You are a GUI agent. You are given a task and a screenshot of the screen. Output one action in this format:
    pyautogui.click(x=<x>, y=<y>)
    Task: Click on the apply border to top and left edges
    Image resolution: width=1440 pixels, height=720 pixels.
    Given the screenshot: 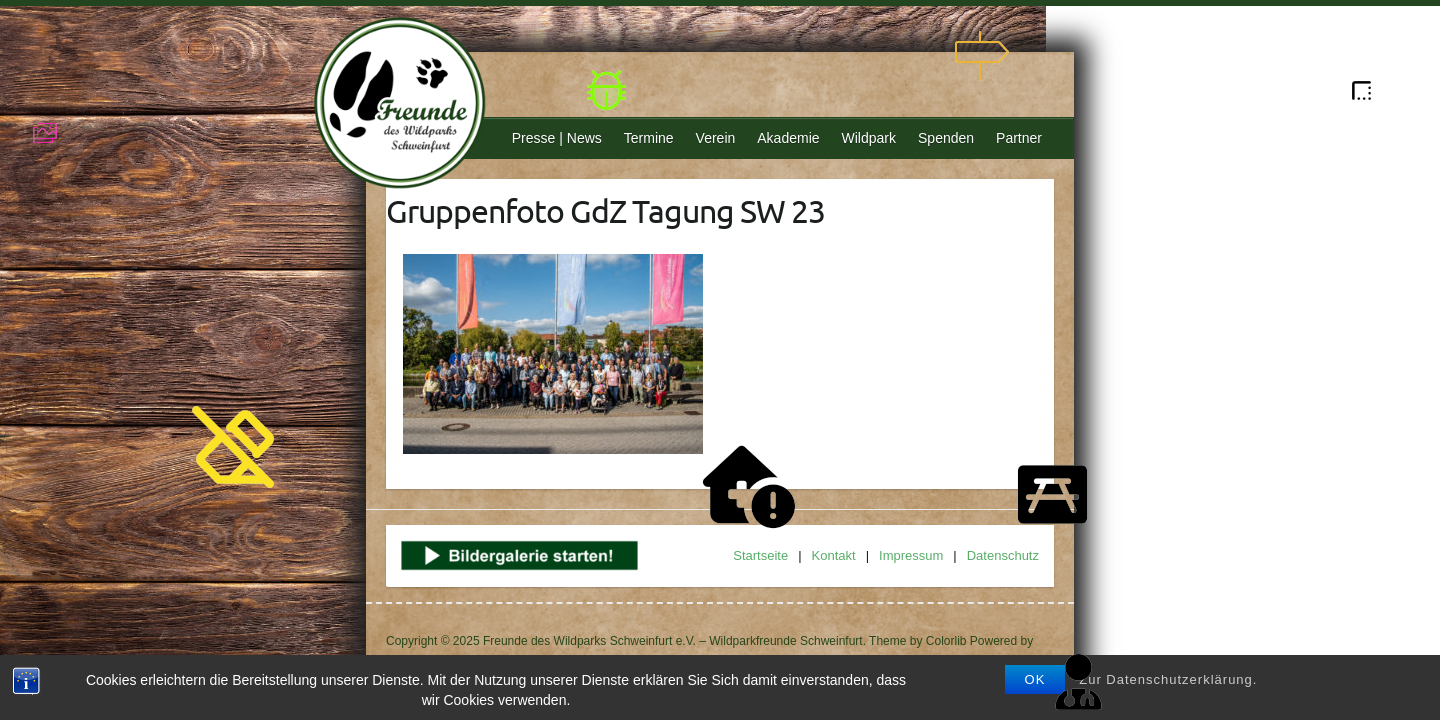 What is the action you would take?
    pyautogui.click(x=1361, y=90)
    